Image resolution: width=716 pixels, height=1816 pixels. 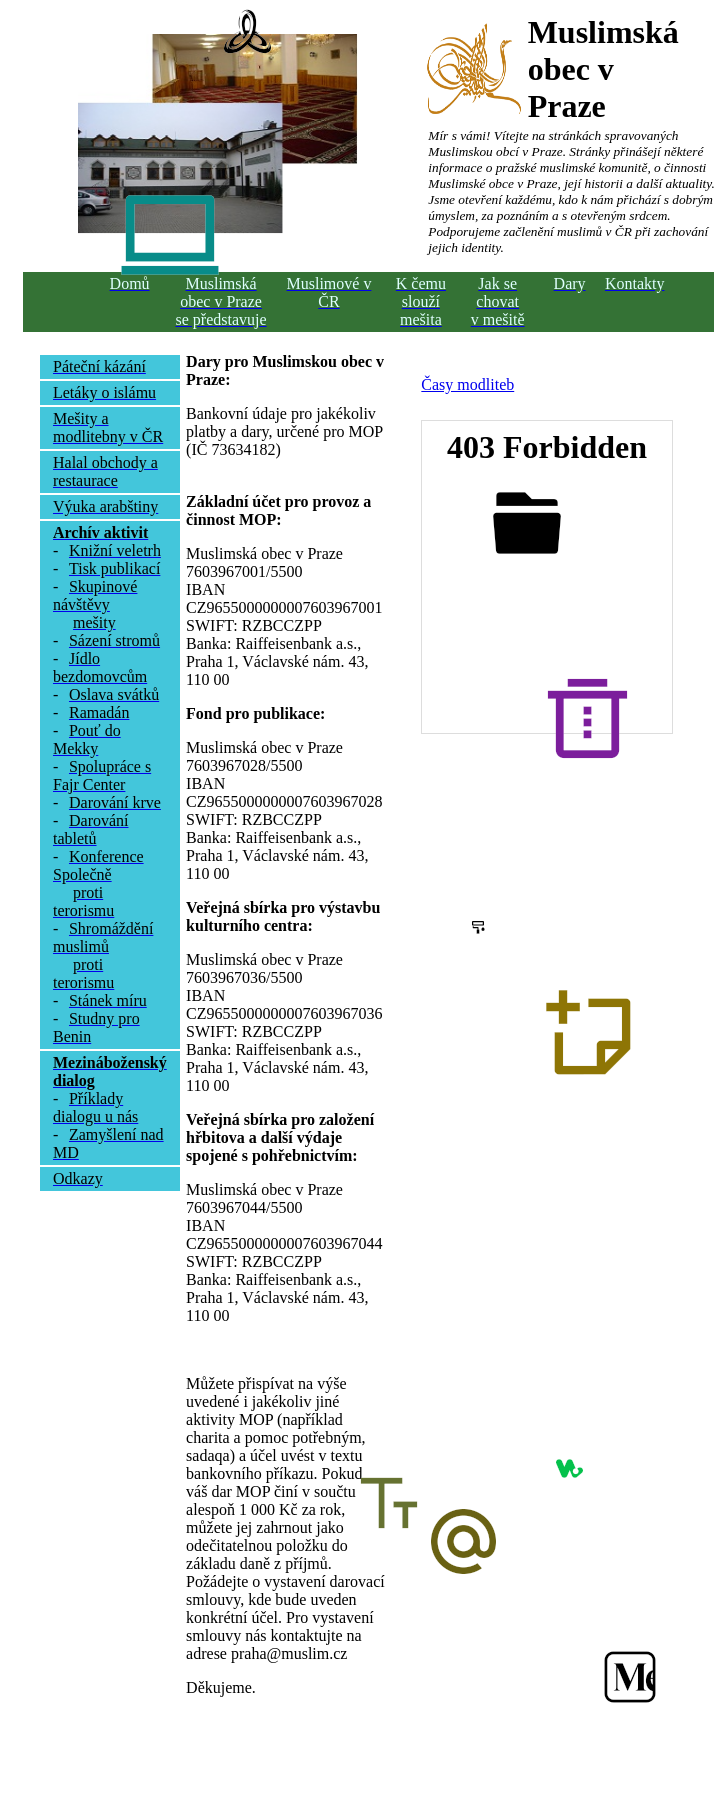 What do you see at coordinates (592, 1036) in the screenshot?
I see `create a new sticky note` at bounding box center [592, 1036].